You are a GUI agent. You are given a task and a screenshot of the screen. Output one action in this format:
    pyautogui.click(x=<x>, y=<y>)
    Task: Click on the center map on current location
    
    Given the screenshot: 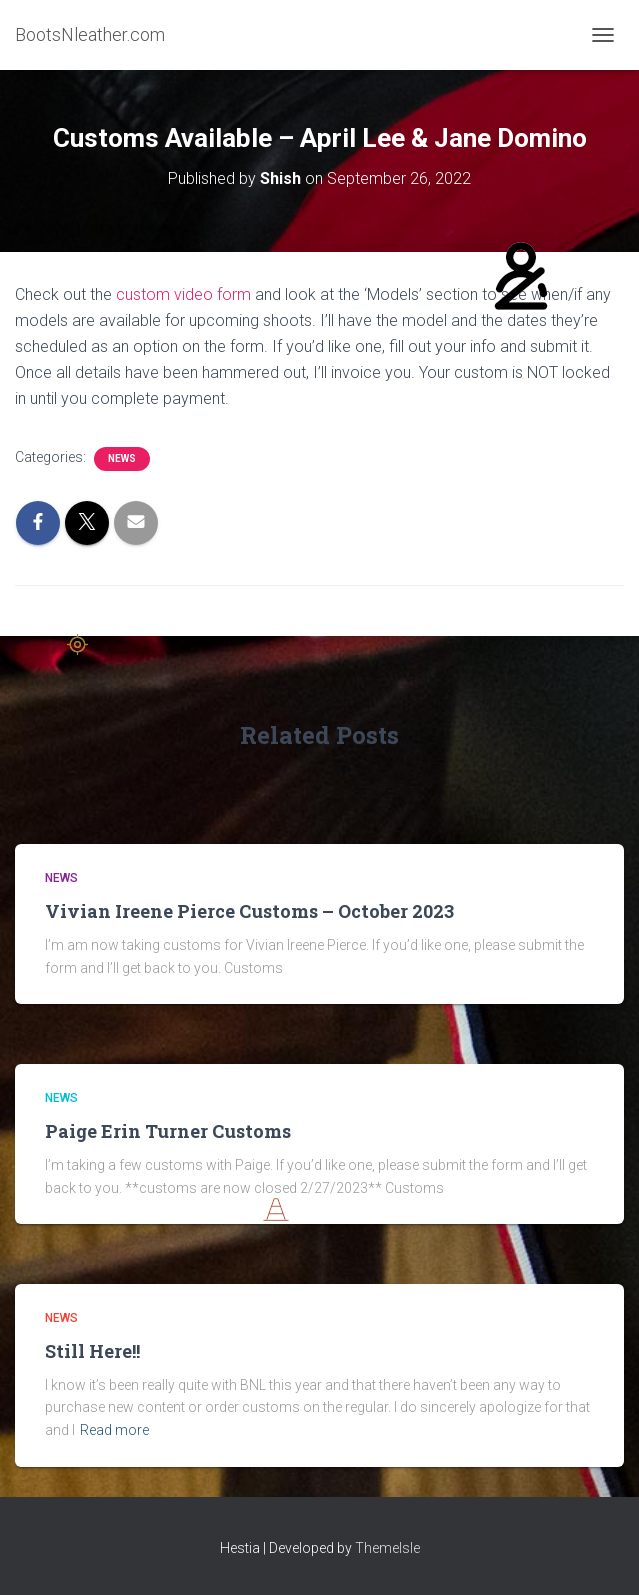 What is the action you would take?
    pyautogui.click(x=77, y=644)
    